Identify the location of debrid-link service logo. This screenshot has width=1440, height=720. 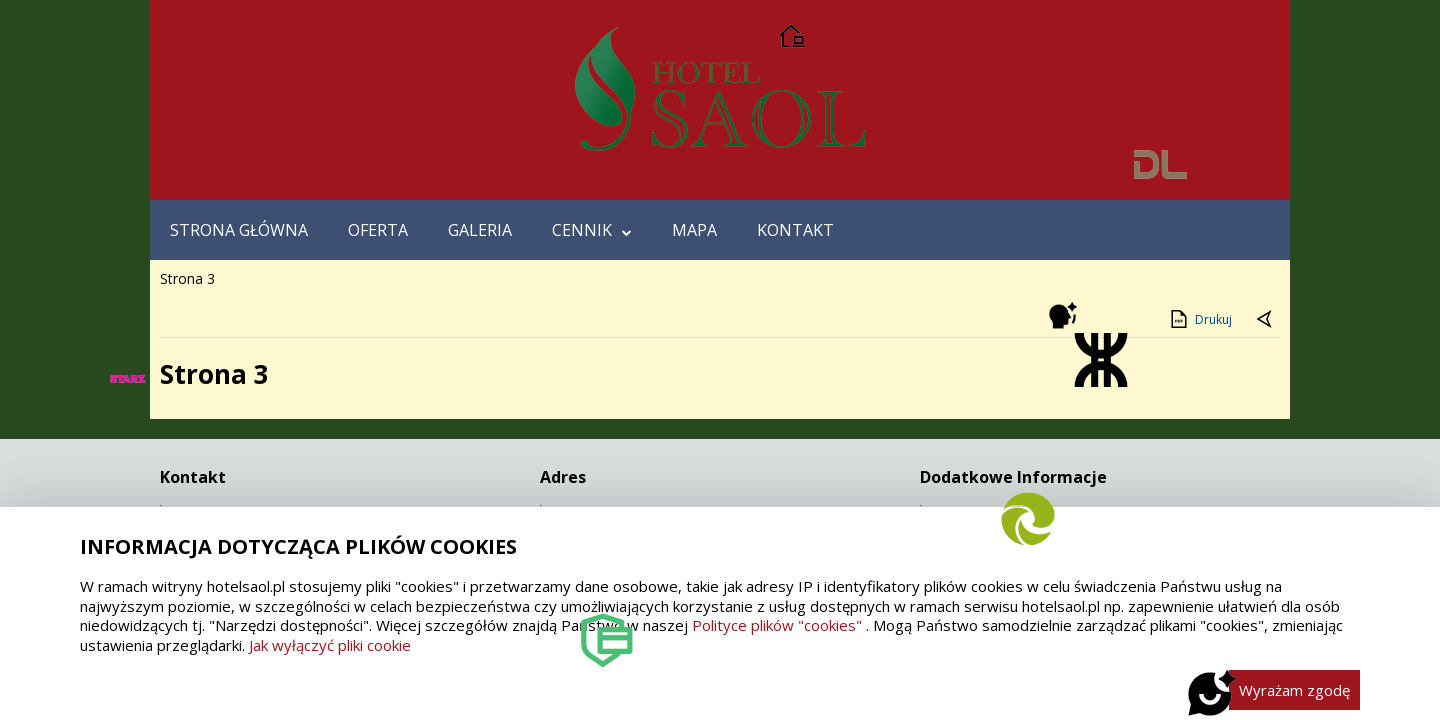
(1160, 164).